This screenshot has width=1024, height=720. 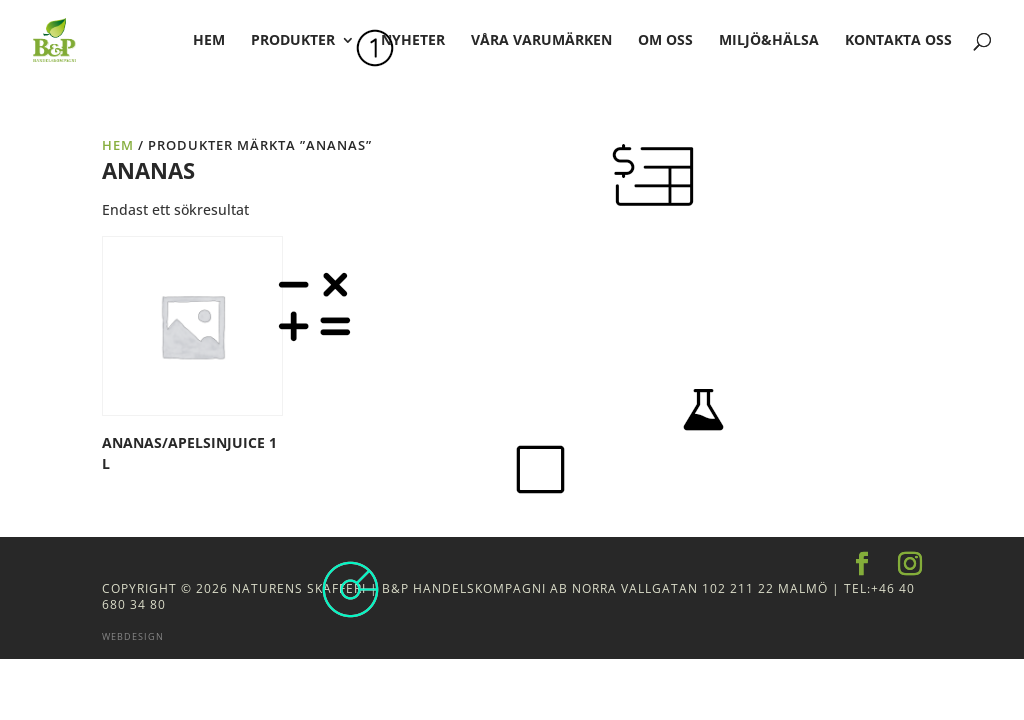 What do you see at coordinates (703, 410) in the screenshot?
I see `access laboratory or science features` at bounding box center [703, 410].